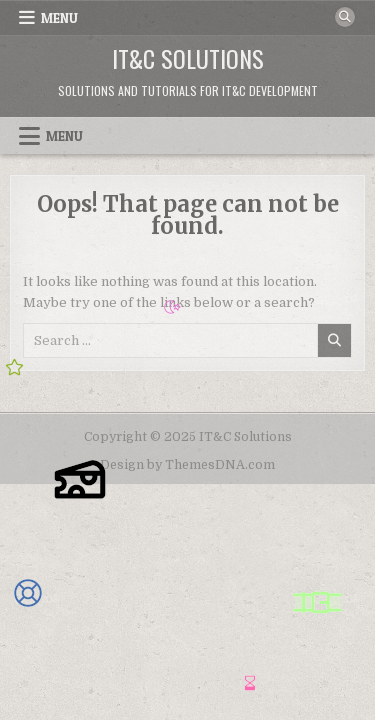 The image size is (375, 720). Describe the element at coordinates (28, 593) in the screenshot. I see `access help or support center` at that location.